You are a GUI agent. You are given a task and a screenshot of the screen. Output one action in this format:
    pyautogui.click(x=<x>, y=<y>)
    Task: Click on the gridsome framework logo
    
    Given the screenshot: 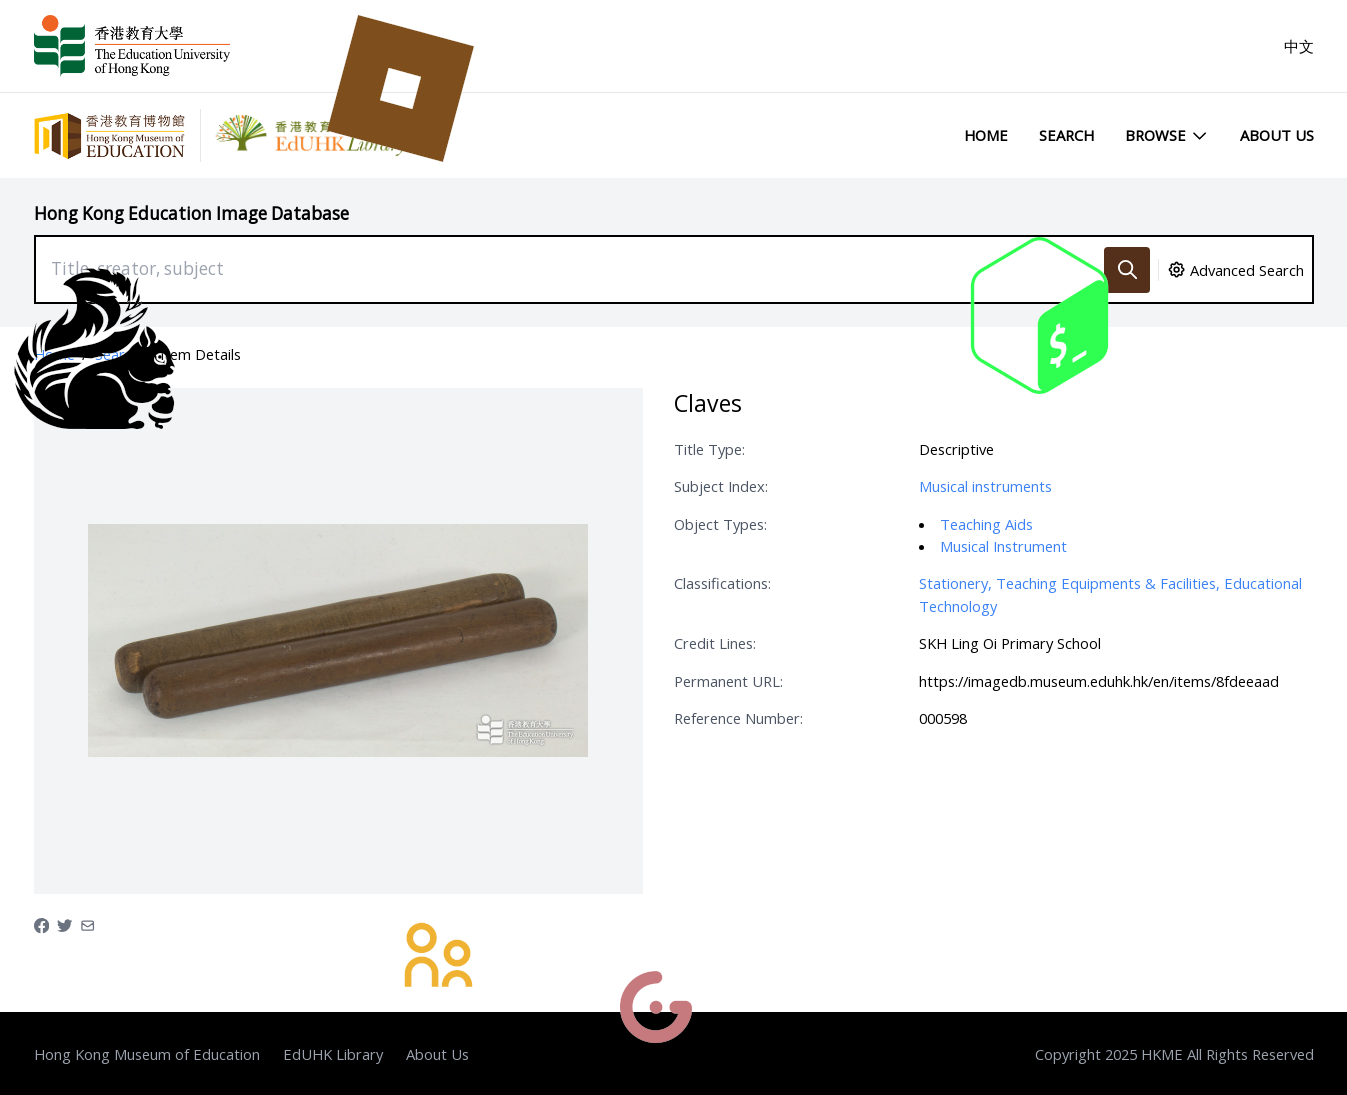 What is the action you would take?
    pyautogui.click(x=656, y=1007)
    